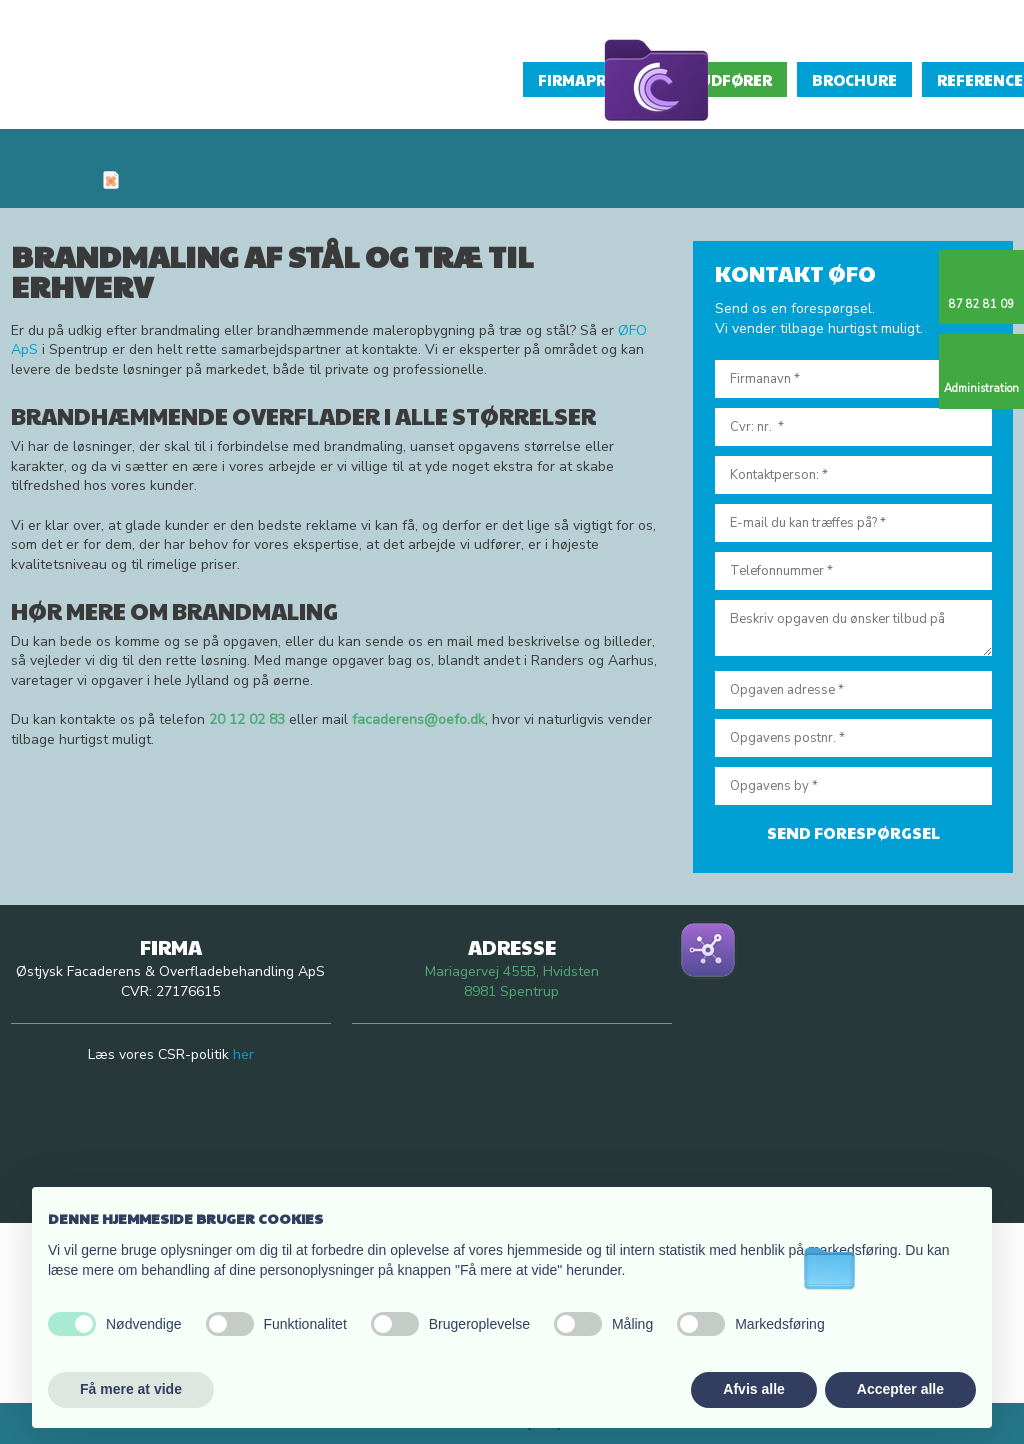 The image size is (1024, 1444). Describe the element at coordinates (829, 1268) in the screenshot. I see `folder template for creating custom folder icons` at that location.